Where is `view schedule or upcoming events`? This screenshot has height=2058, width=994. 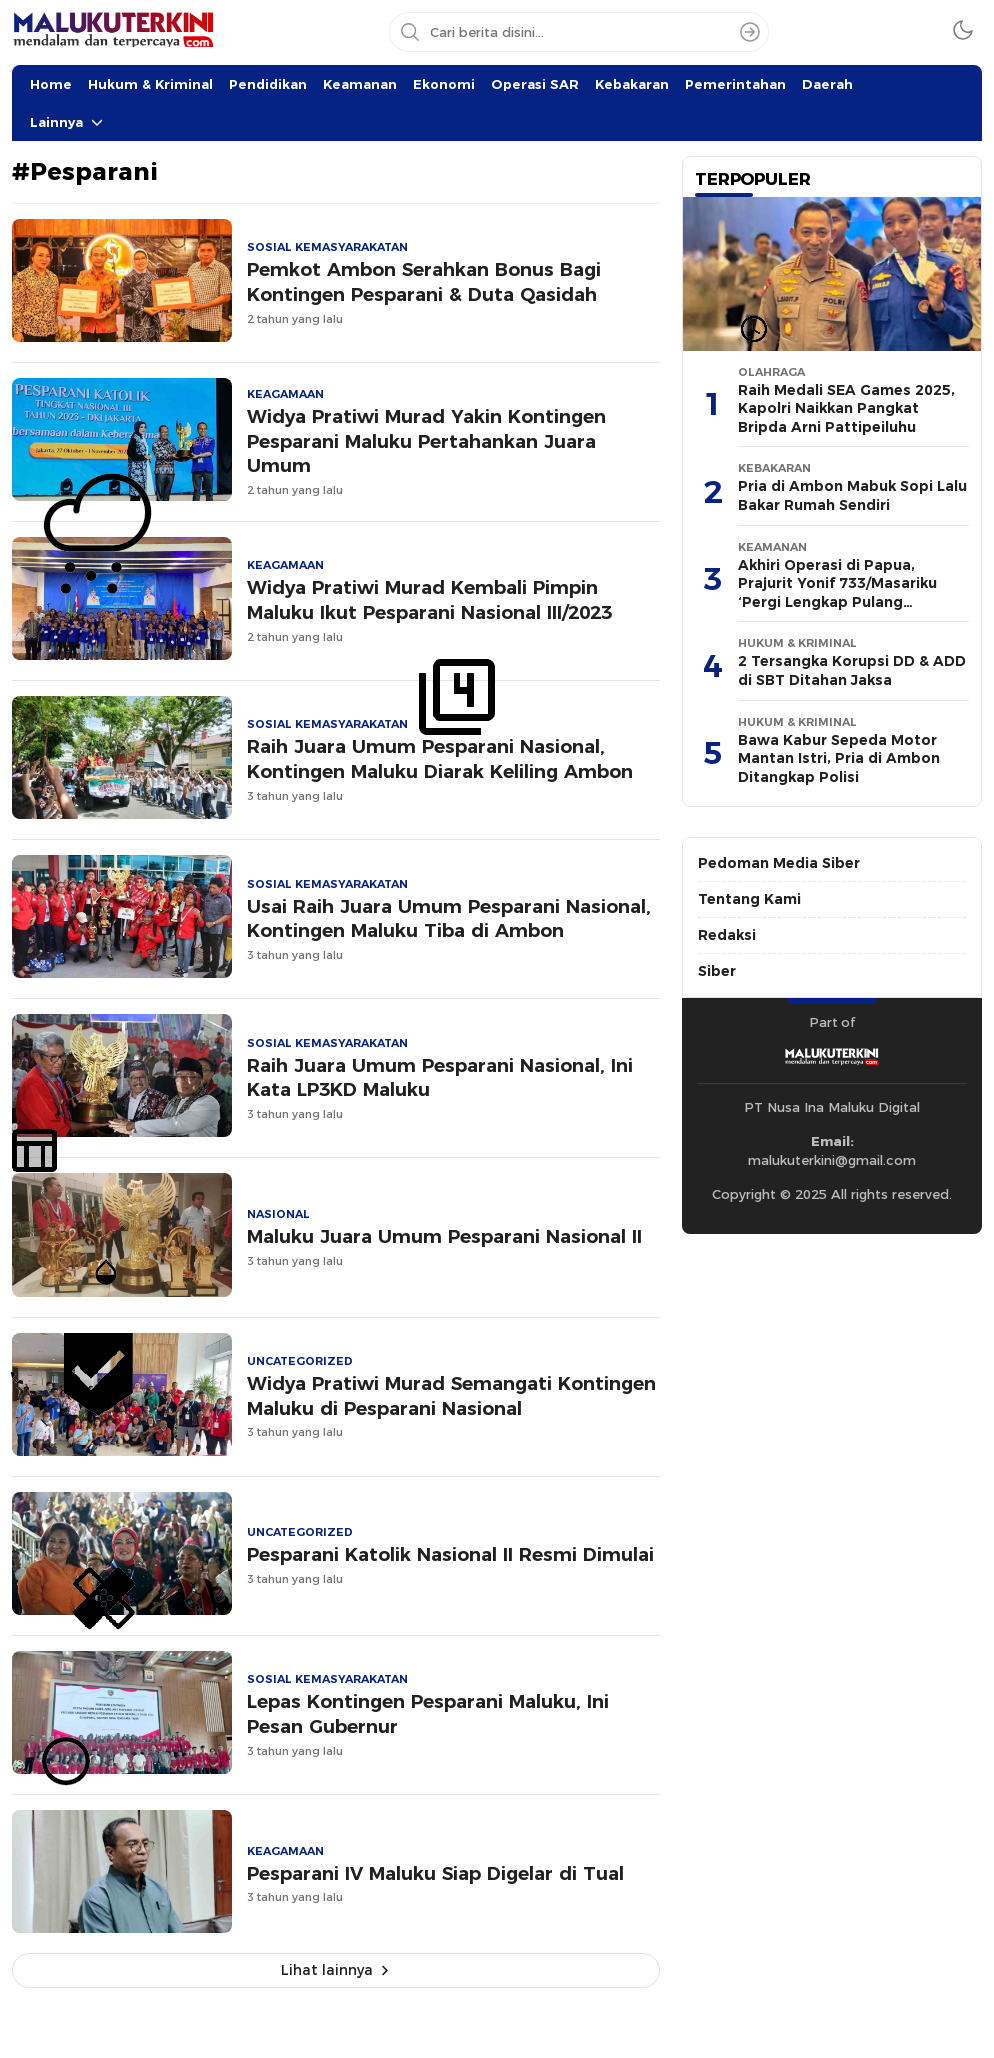
view schedule or upcoming events is located at coordinates (754, 329).